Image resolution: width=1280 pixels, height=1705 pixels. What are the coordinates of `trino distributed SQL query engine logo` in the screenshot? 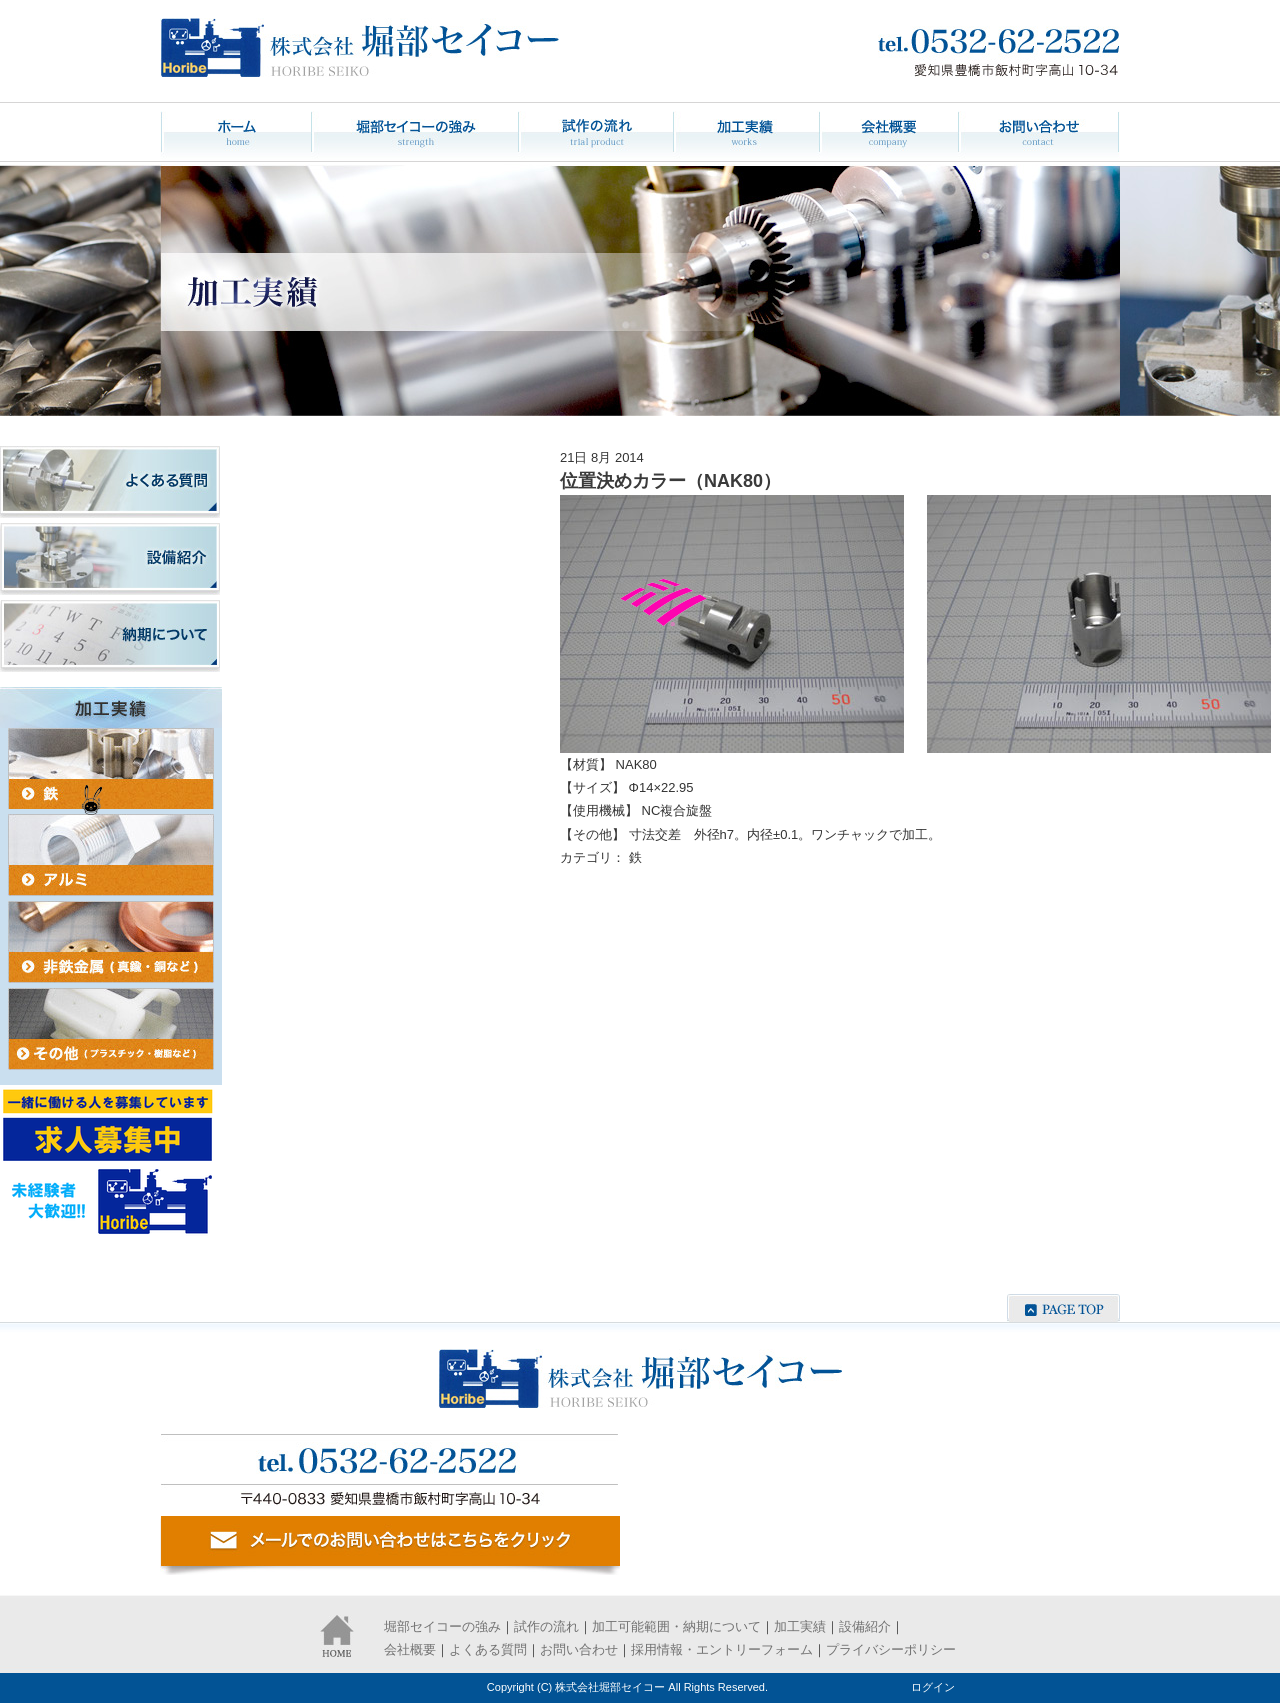 It's located at (92, 800).